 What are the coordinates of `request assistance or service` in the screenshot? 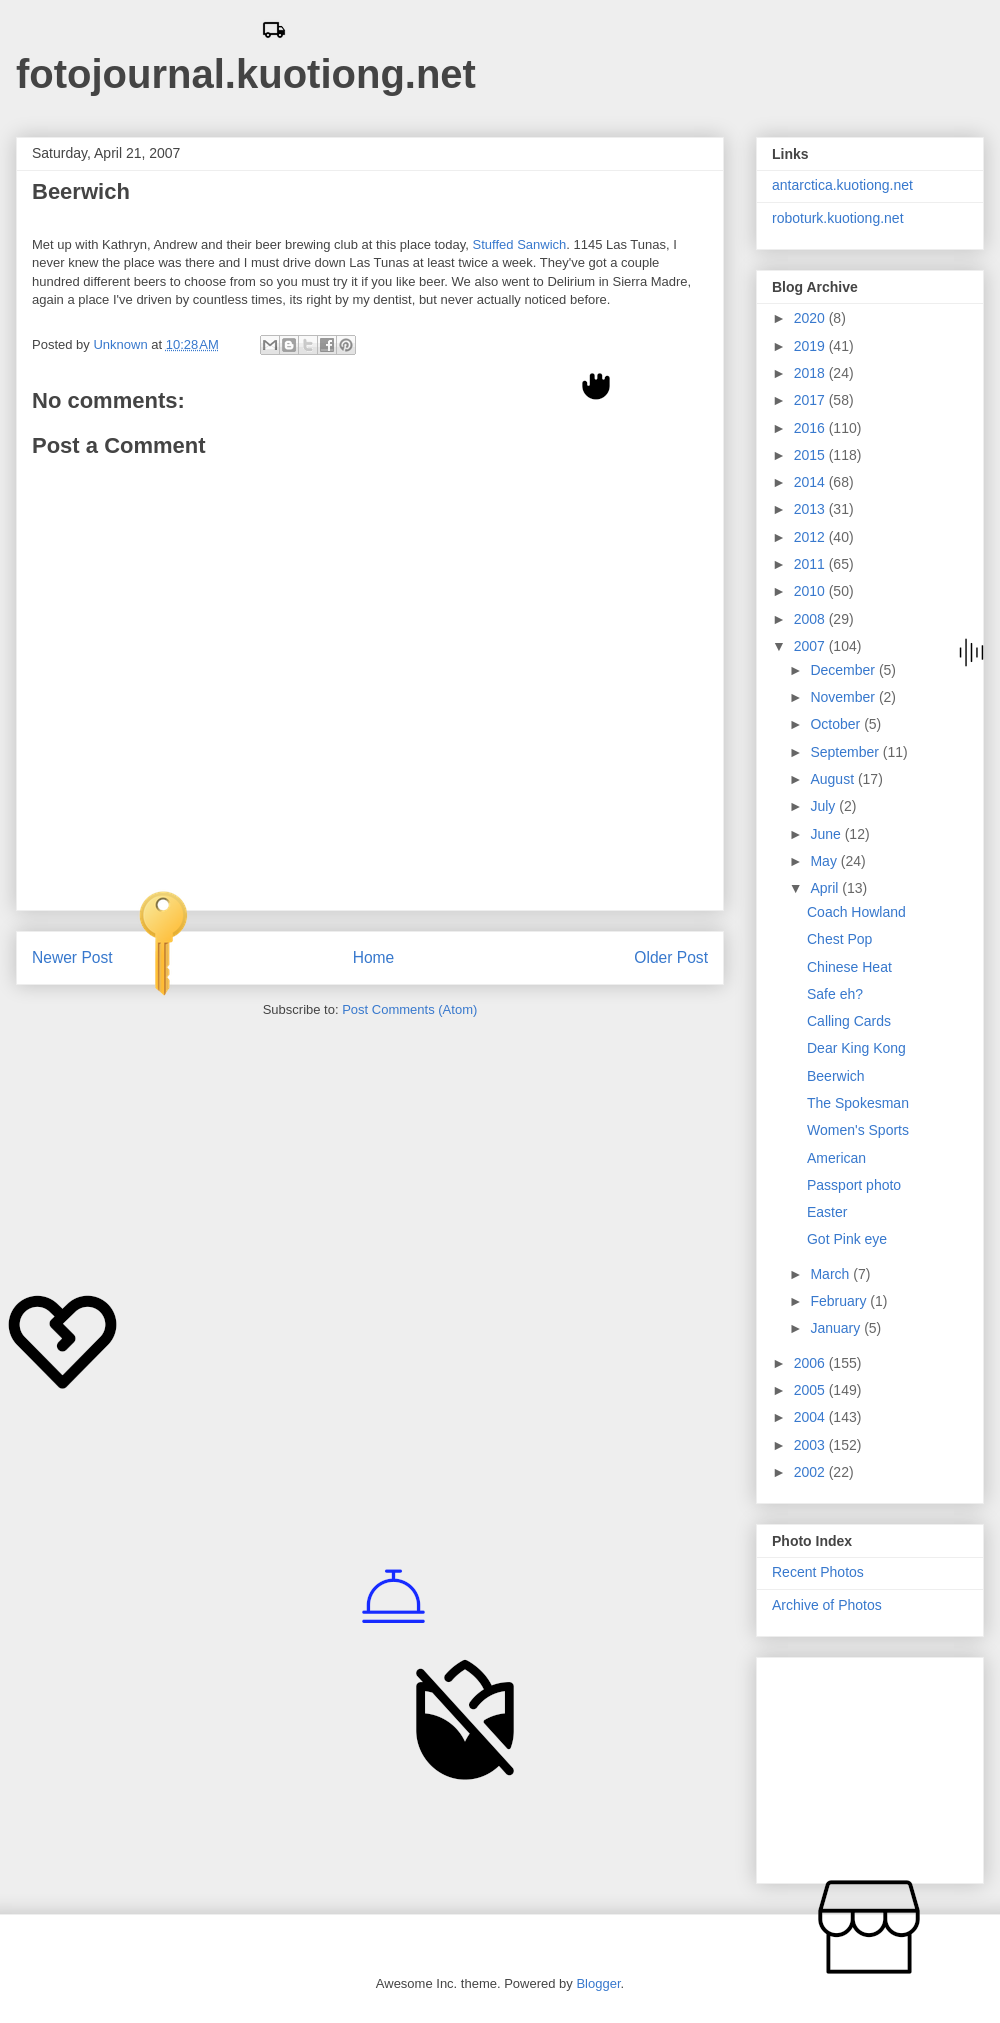 It's located at (393, 1598).